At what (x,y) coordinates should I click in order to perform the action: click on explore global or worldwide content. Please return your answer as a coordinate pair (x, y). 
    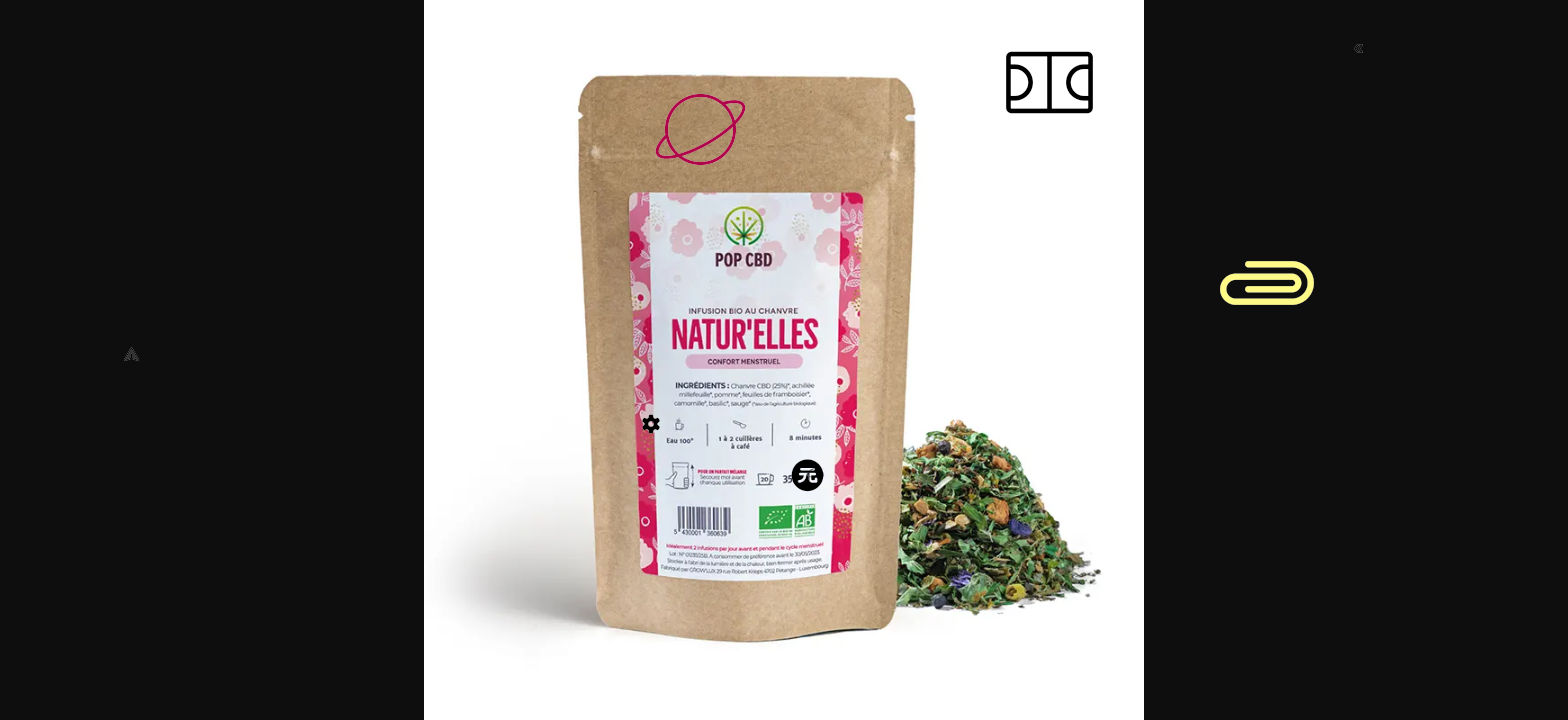
    Looking at the image, I should click on (700, 129).